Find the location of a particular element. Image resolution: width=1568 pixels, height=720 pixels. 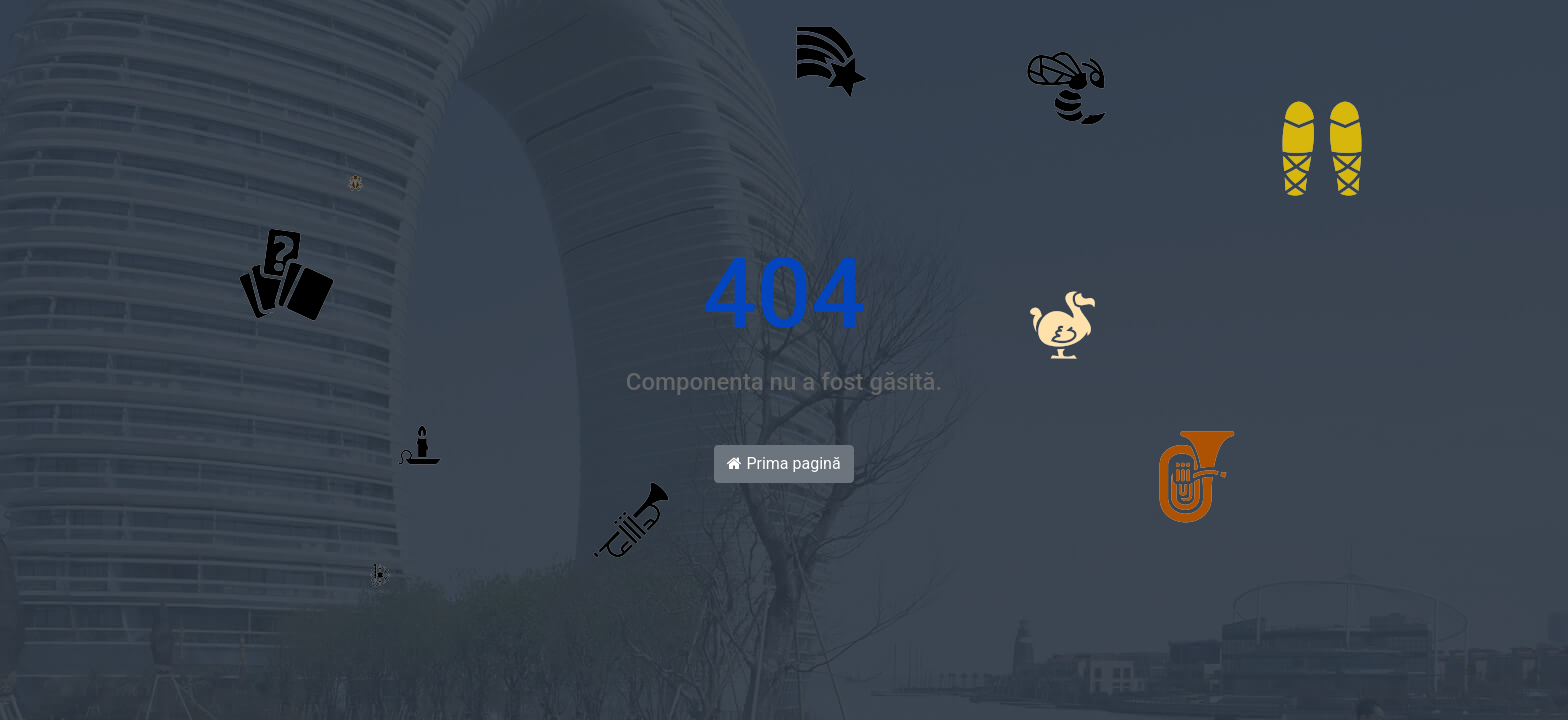

select tuba as your instrument is located at coordinates (1193, 476).